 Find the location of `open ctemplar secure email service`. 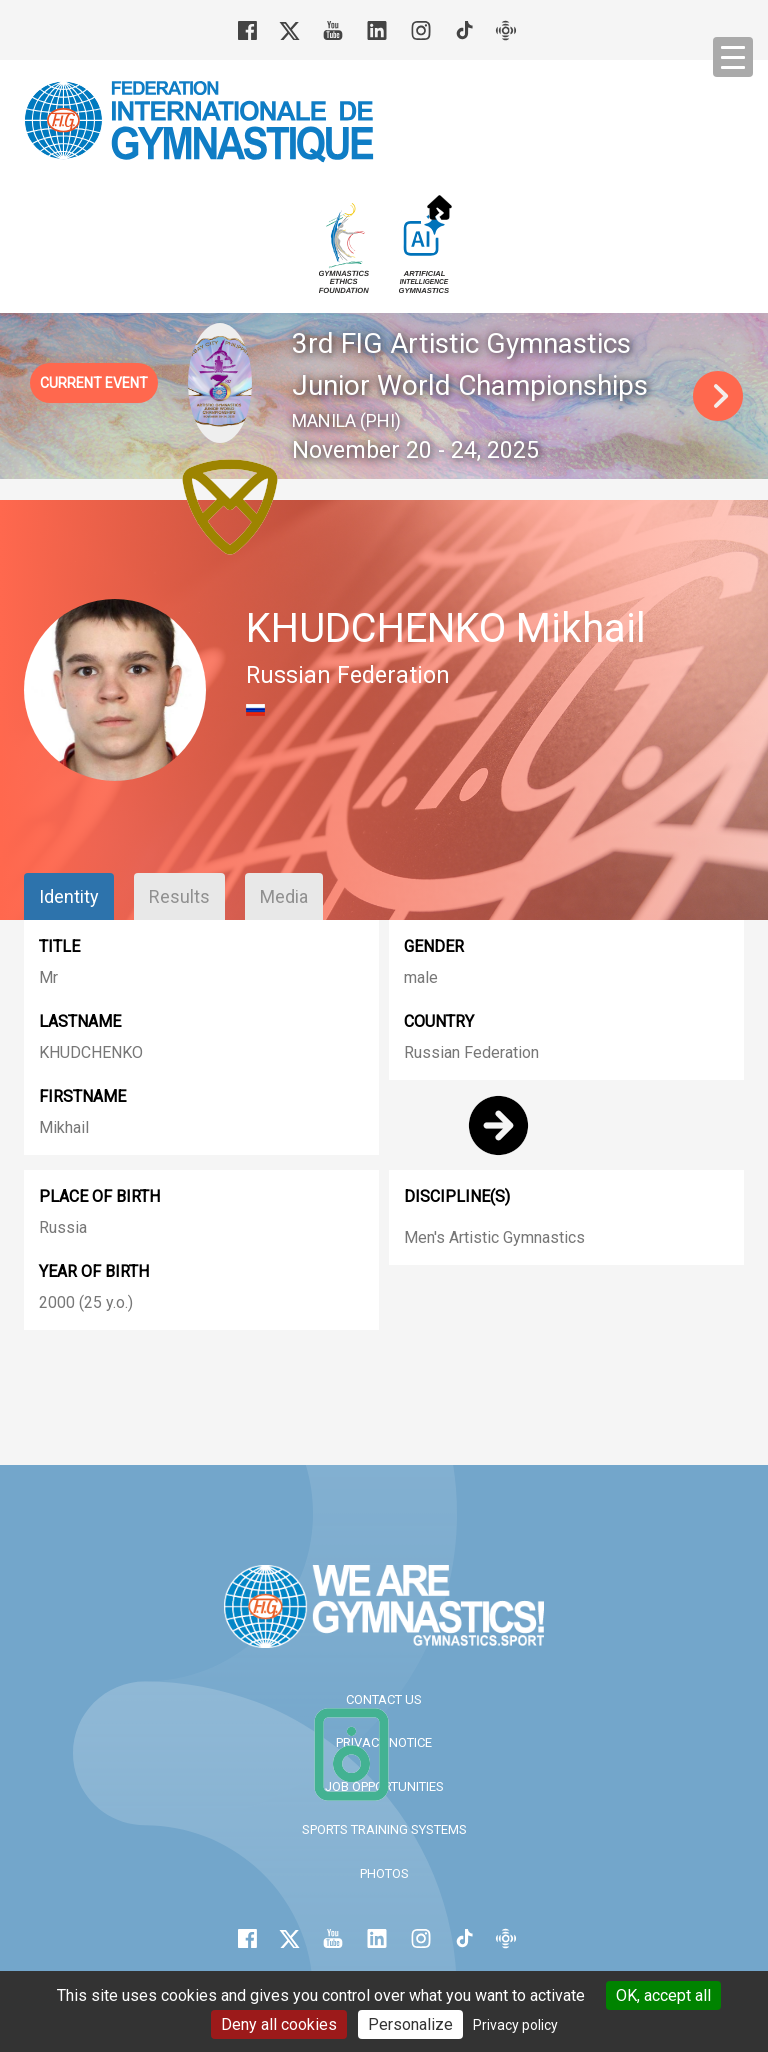

open ctemplar secure email service is located at coordinates (230, 507).